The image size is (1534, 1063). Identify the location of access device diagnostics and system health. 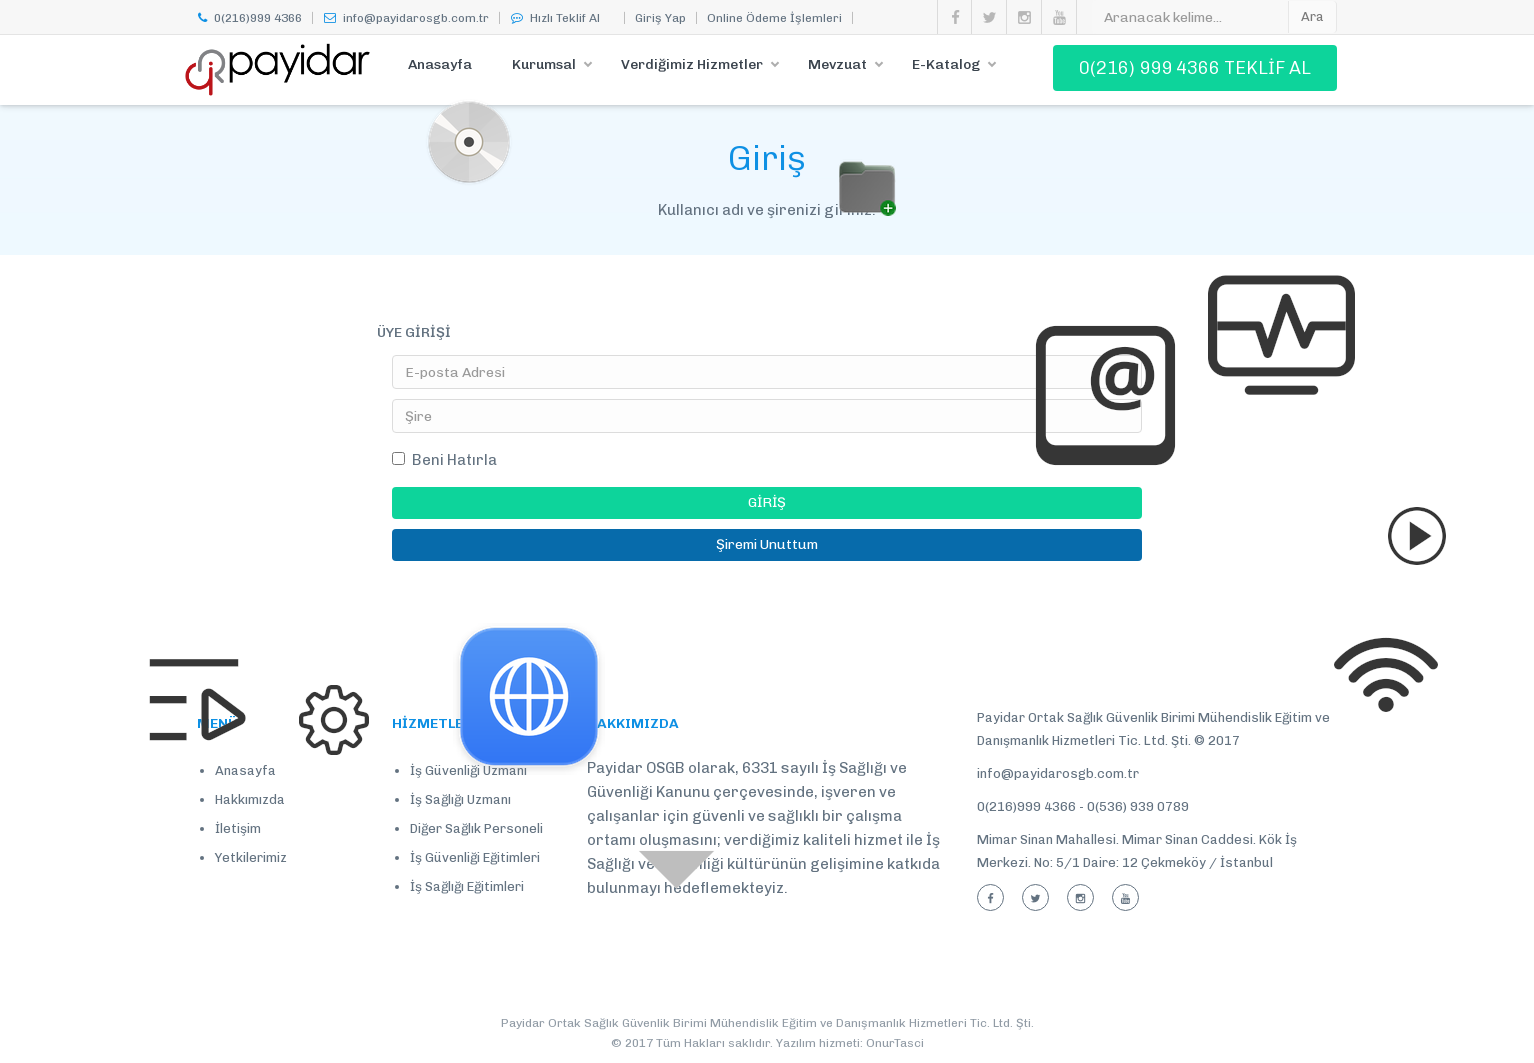
(1281, 330).